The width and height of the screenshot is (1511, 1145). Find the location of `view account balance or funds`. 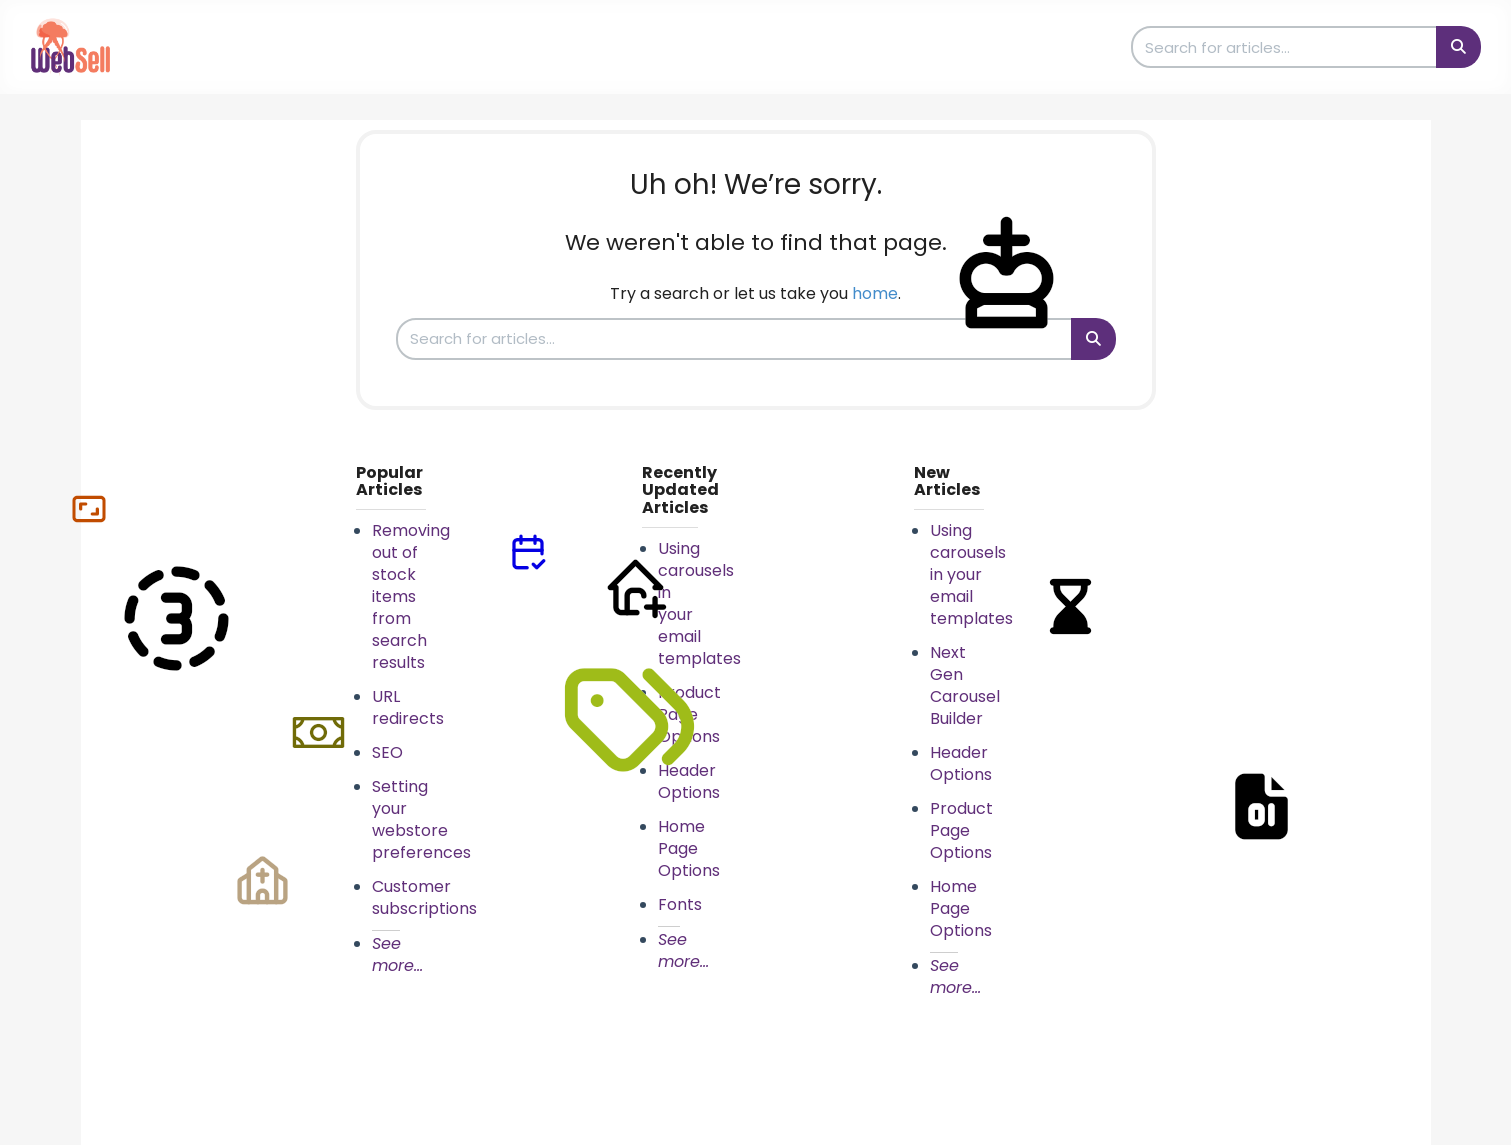

view account balance or funds is located at coordinates (318, 732).